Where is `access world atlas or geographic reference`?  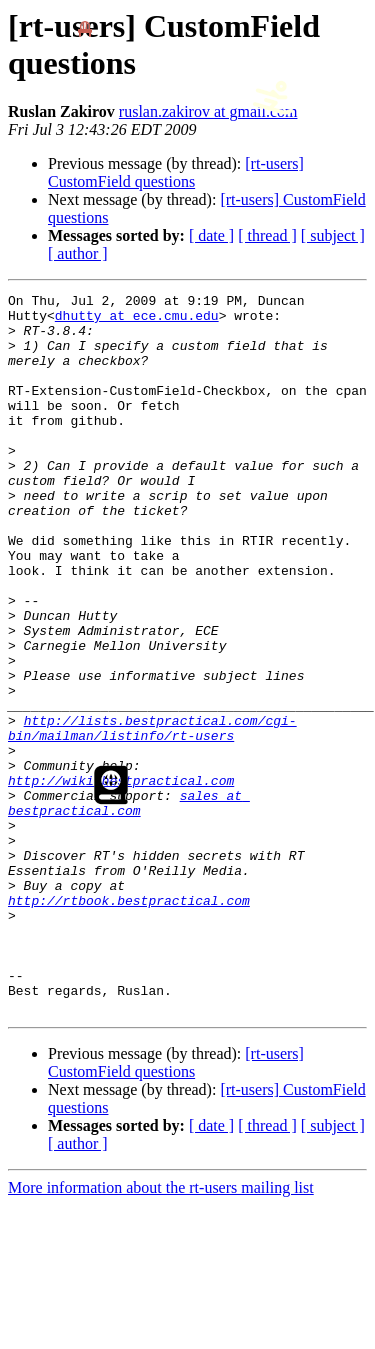
access world atlas or geographic reference is located at coordinates (111, 785).